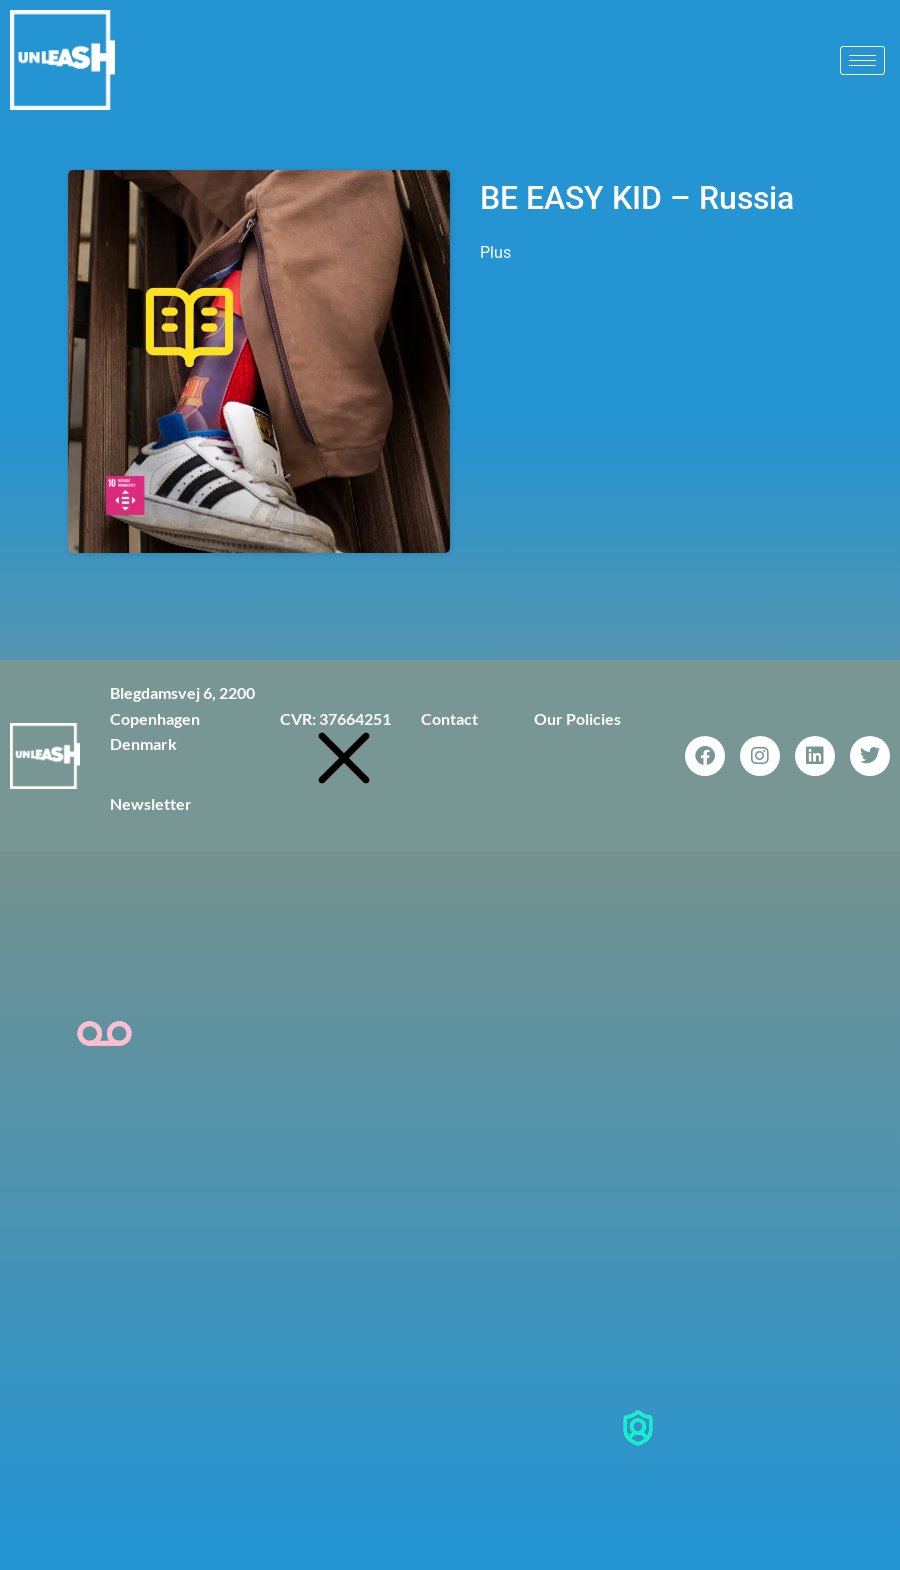  I want to click on access voicemail messages, so click(104, 1033).